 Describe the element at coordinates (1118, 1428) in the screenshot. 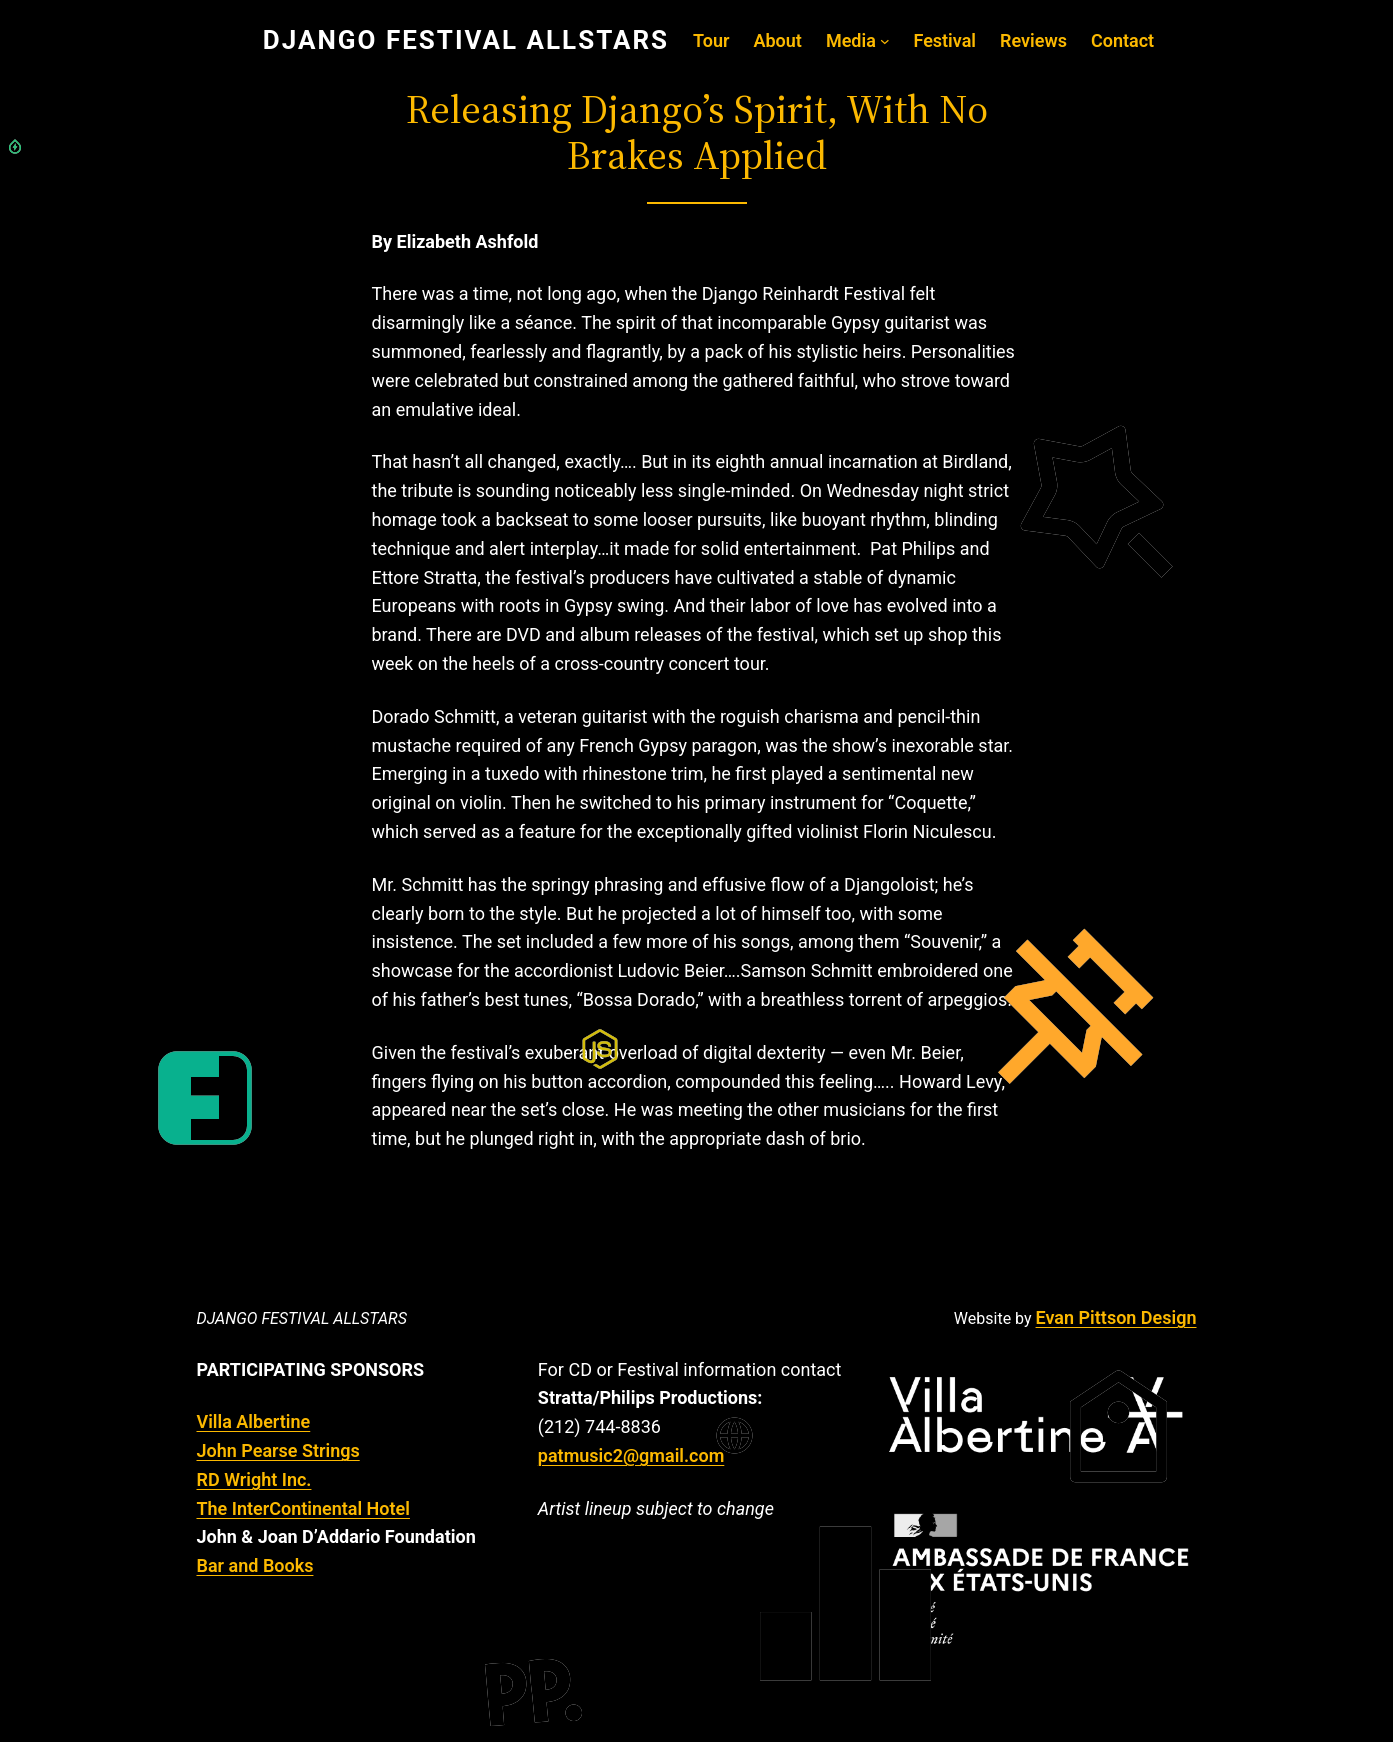

I see `view product pricing or discounts` at that location.